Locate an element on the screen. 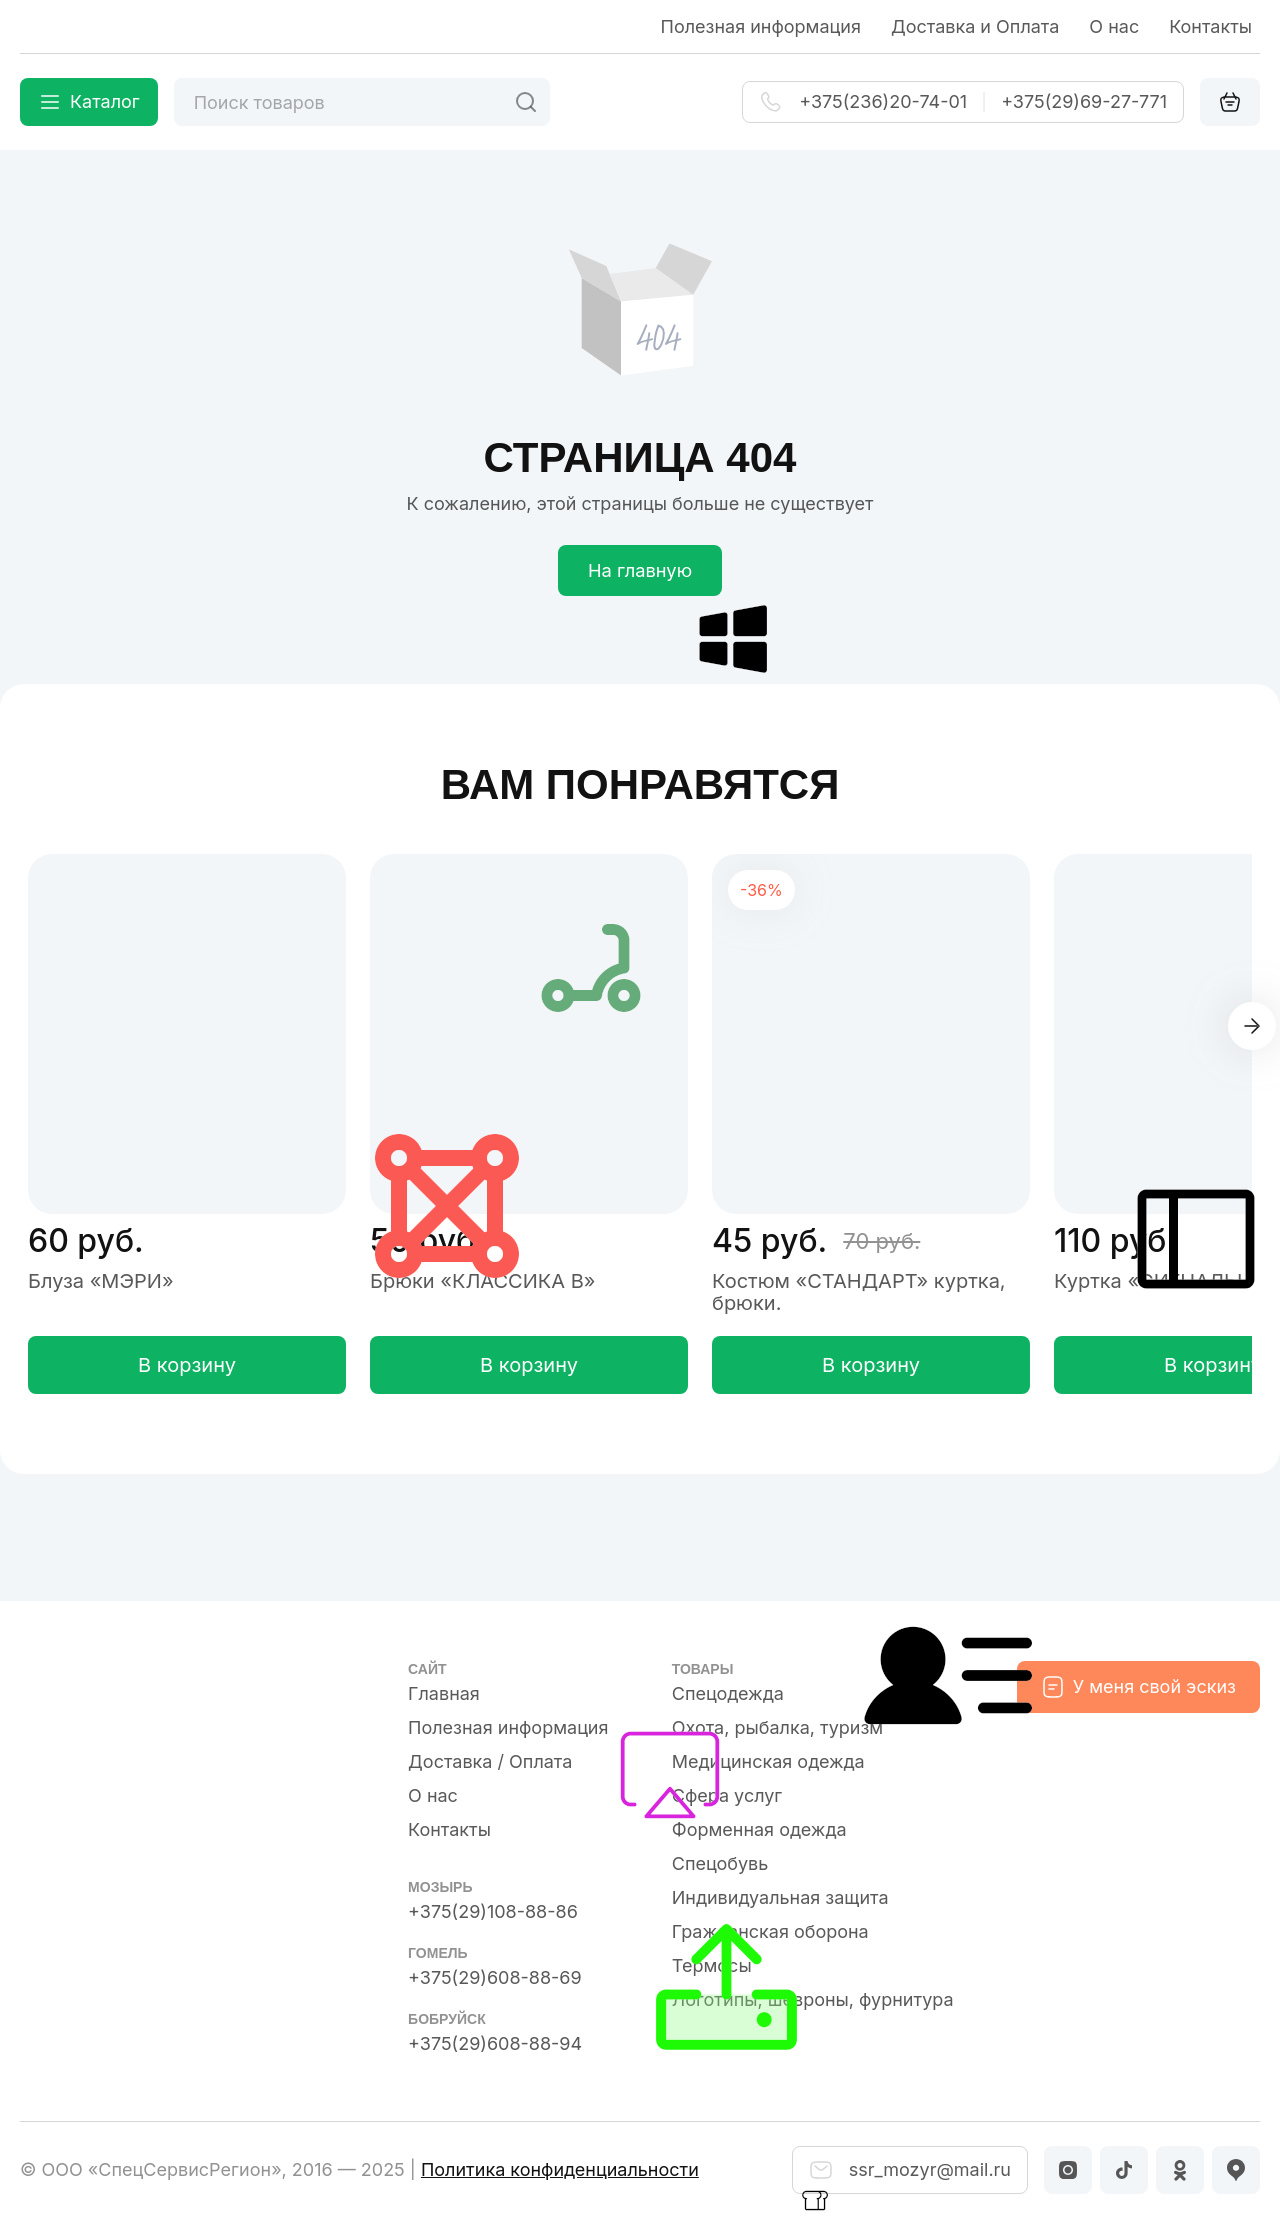  select scooter as transportation mode is located at coordinates (591, 968).